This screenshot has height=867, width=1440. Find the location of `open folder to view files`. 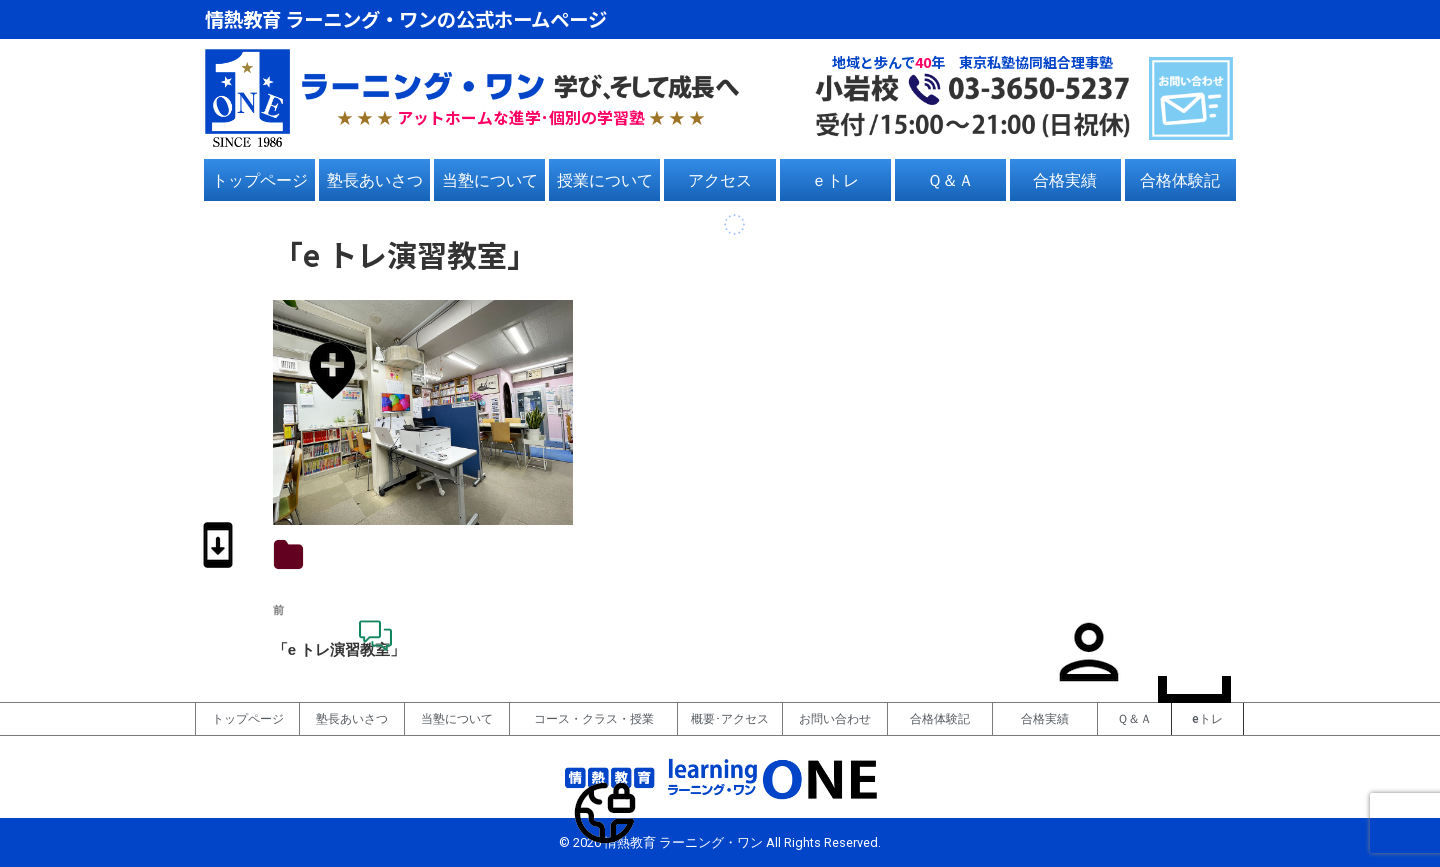

open folder to view files is located at coordinates (288, 554).